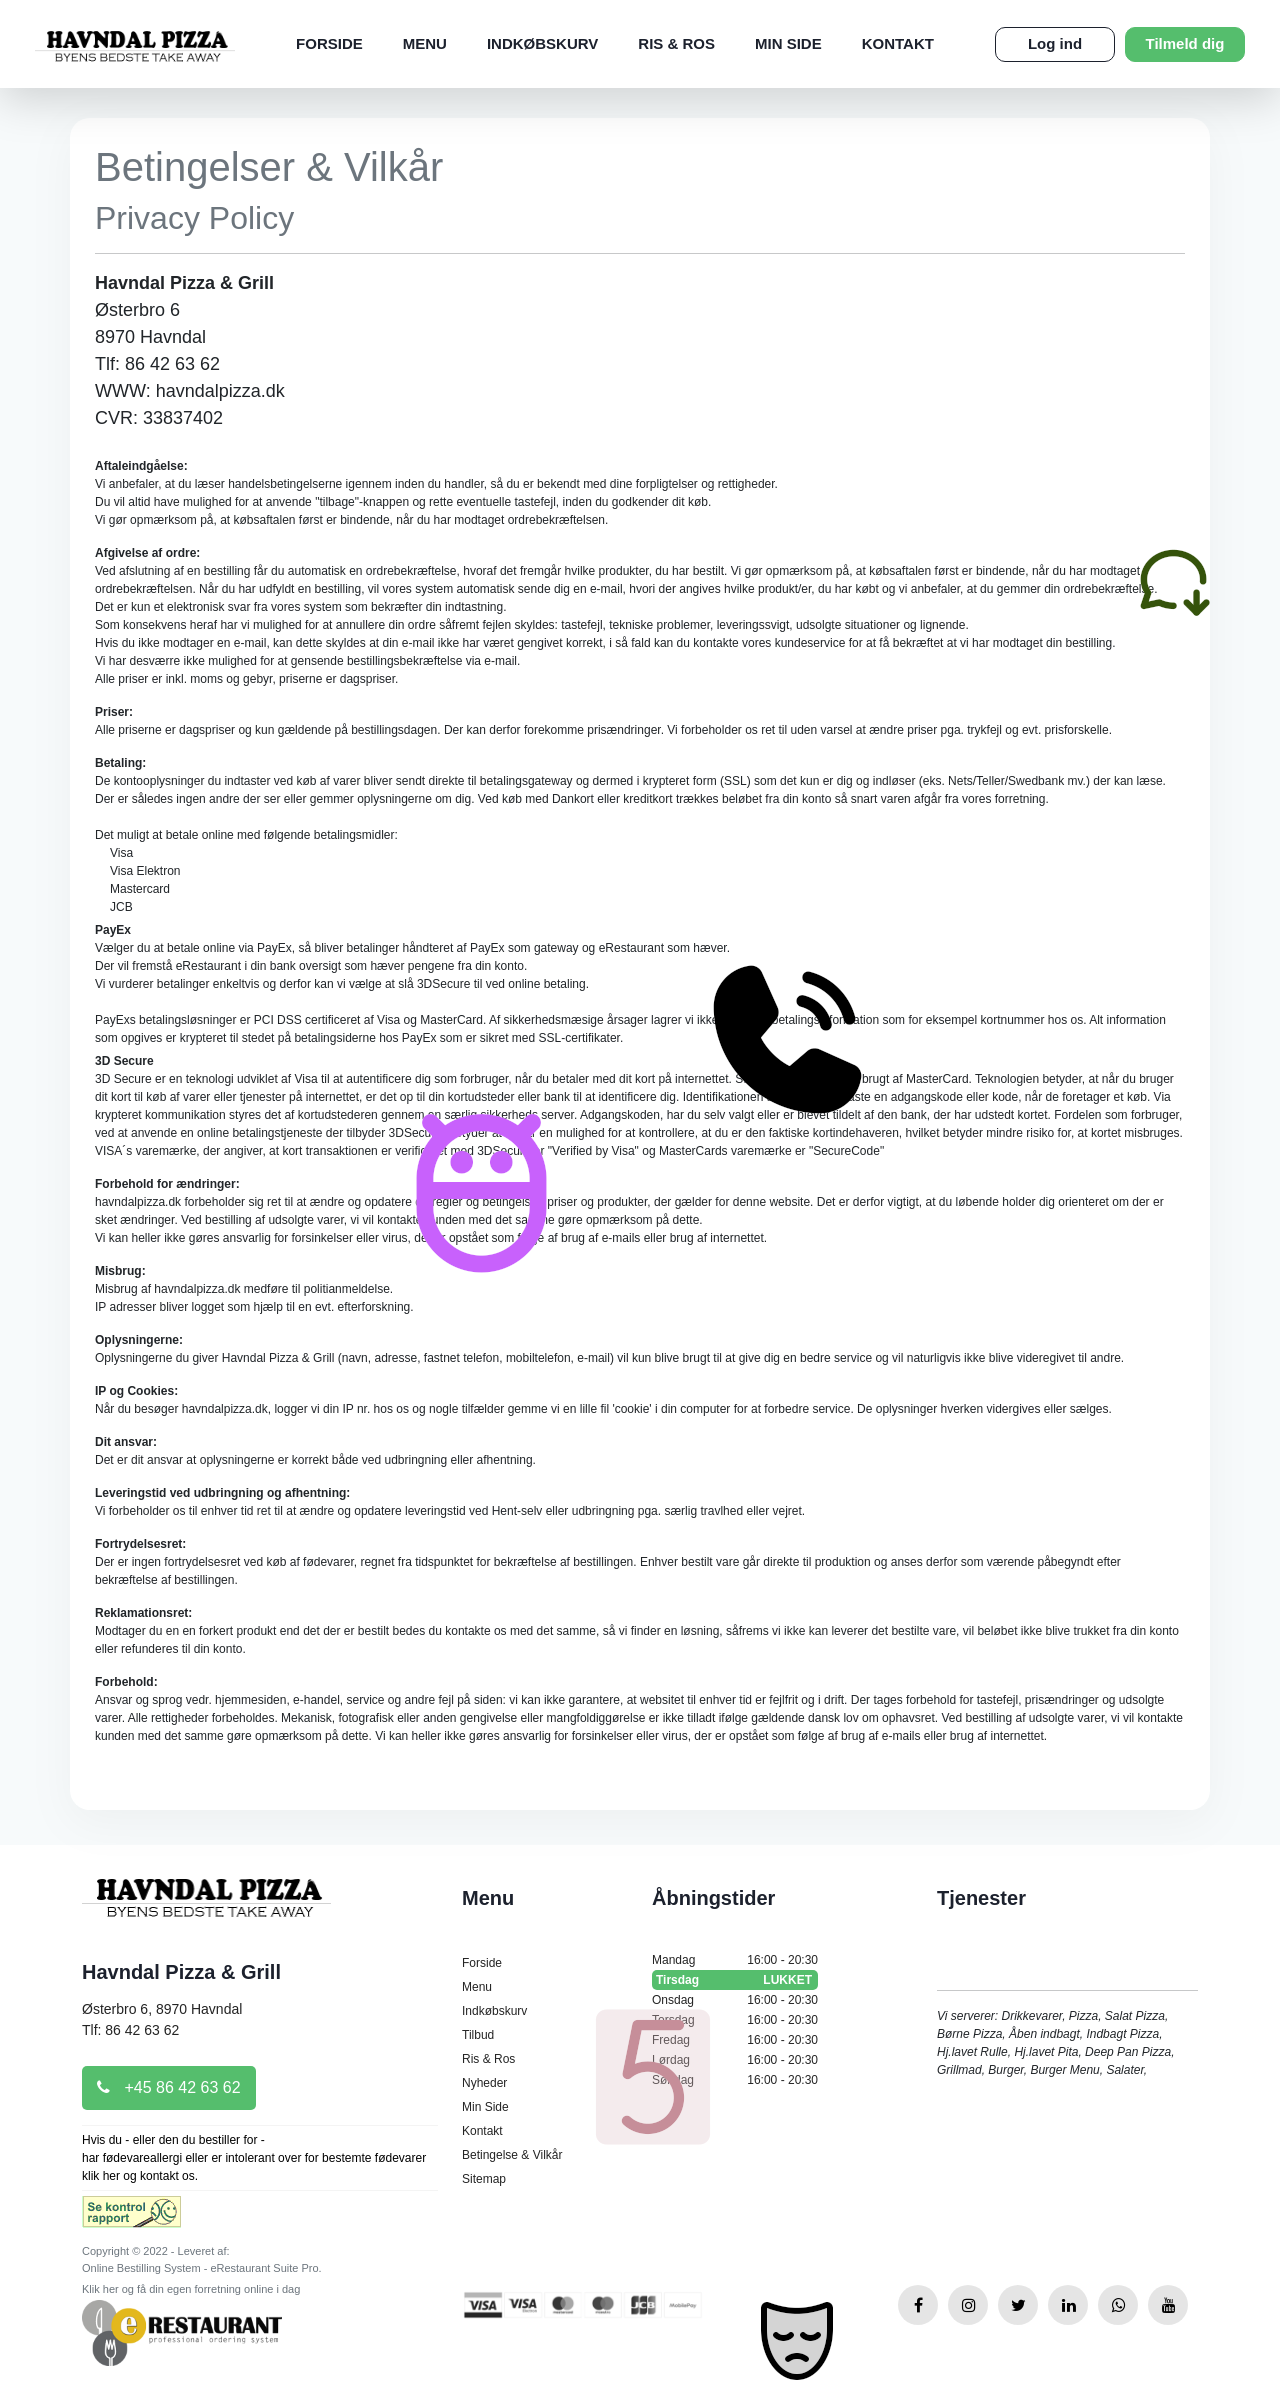  I want to click on indicates a sad or negative mood/emotion, so click(797, 2338).